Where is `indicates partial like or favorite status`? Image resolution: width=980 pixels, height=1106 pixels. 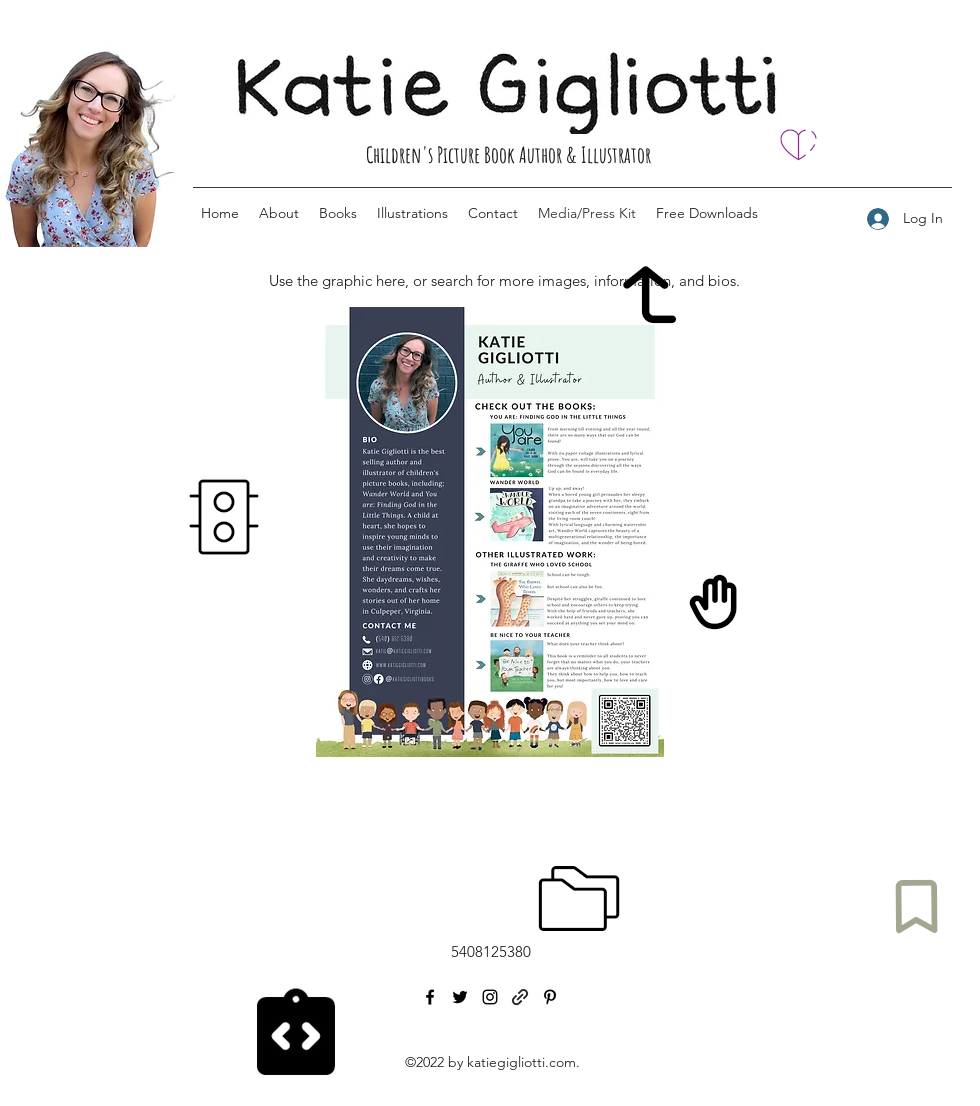 indicates partial like or favorite status is located at coordinates (798, 143).